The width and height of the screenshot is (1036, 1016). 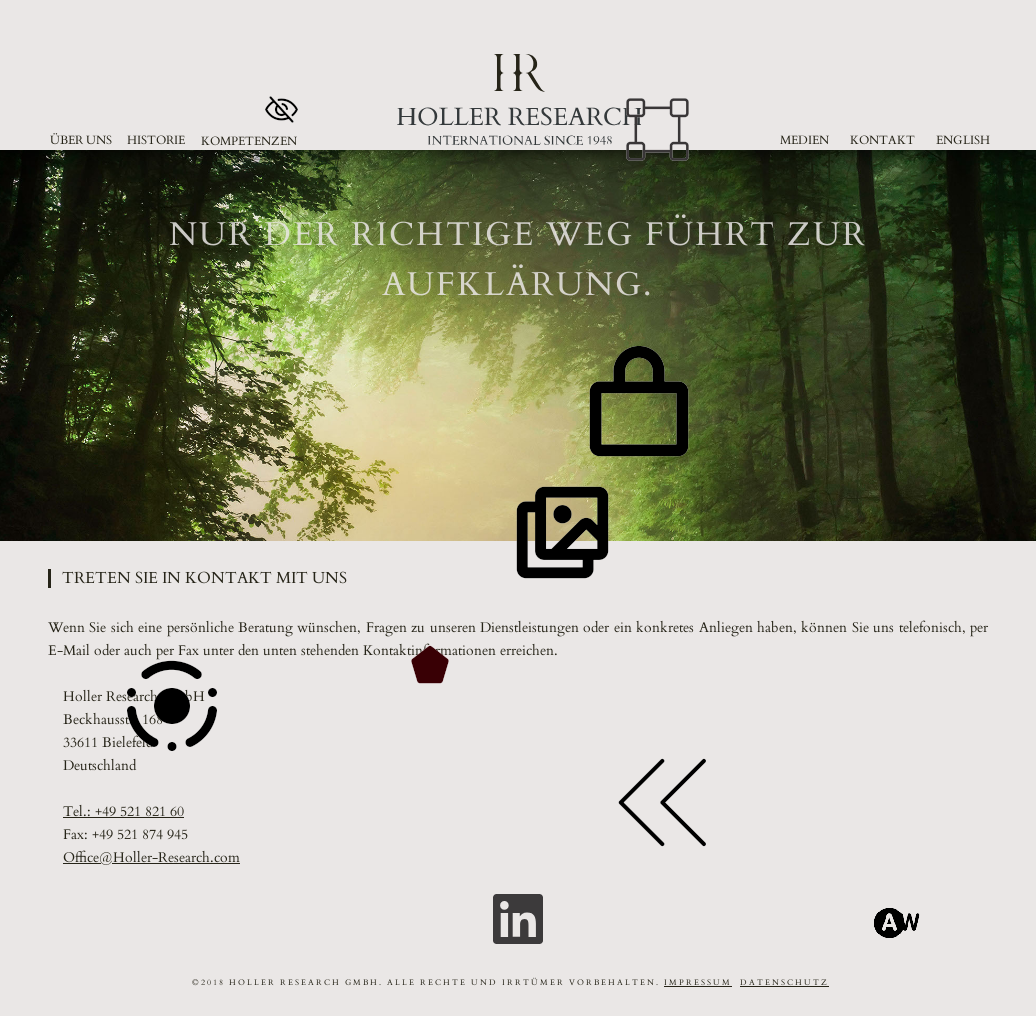 I want to click on toggle automatic white balance, so click(x=897, y=923).